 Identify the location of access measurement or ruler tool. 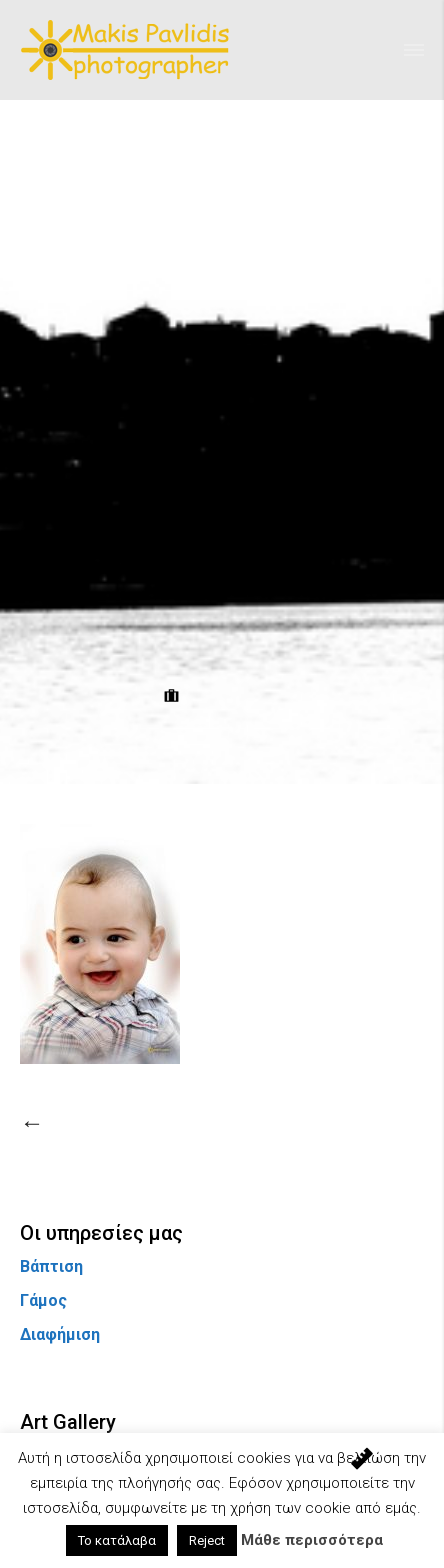
(362, 1458).